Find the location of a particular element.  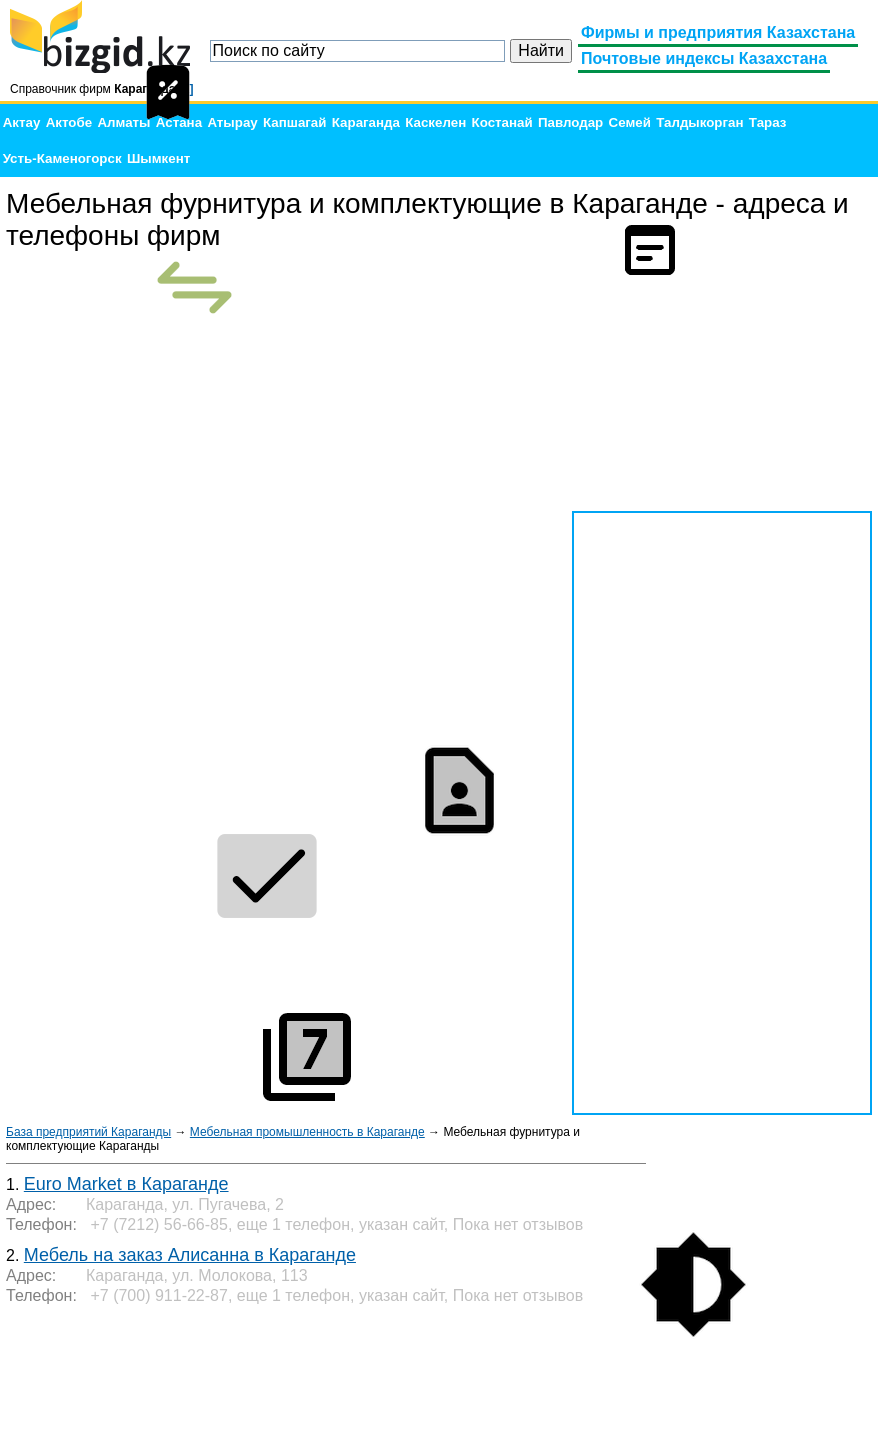

swap or exchange items is located at coordinates (194, 287).